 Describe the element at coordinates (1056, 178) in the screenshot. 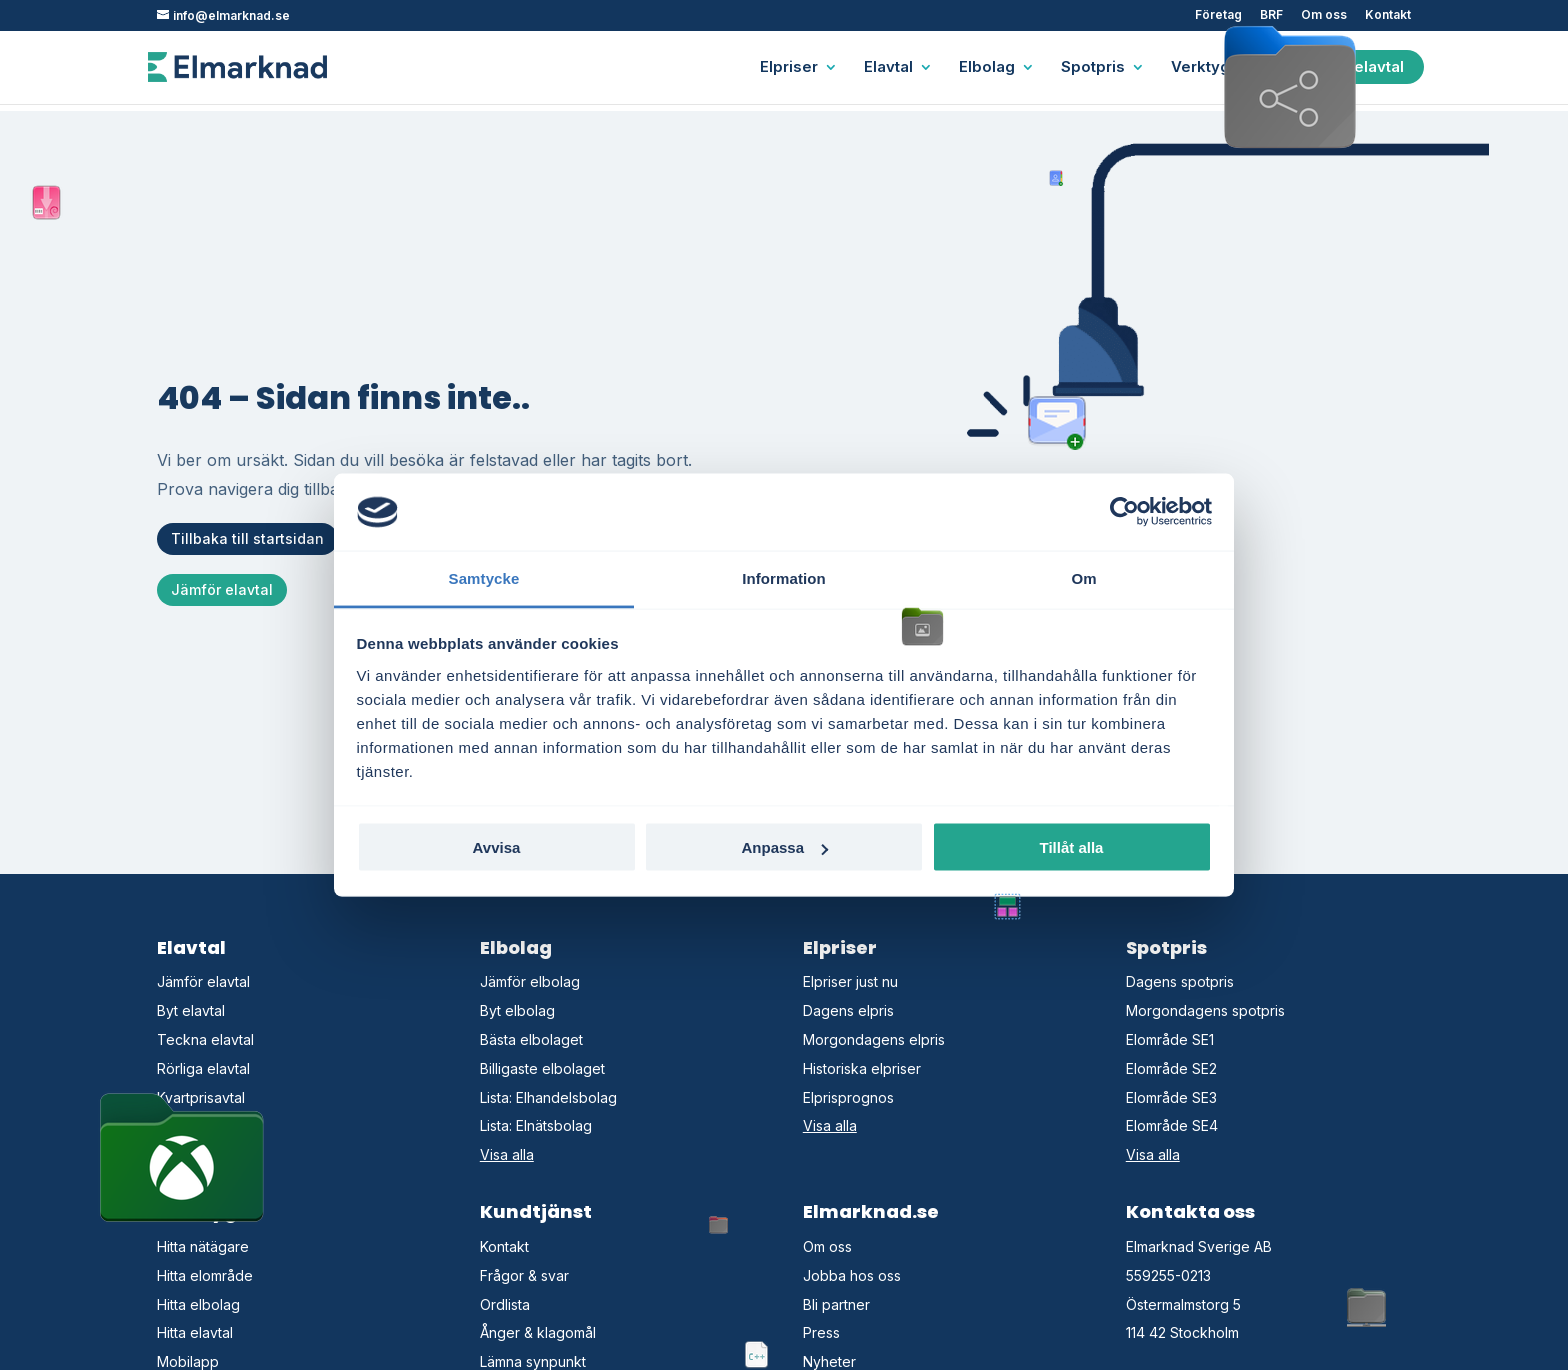

I see `add a new contact` at that location.